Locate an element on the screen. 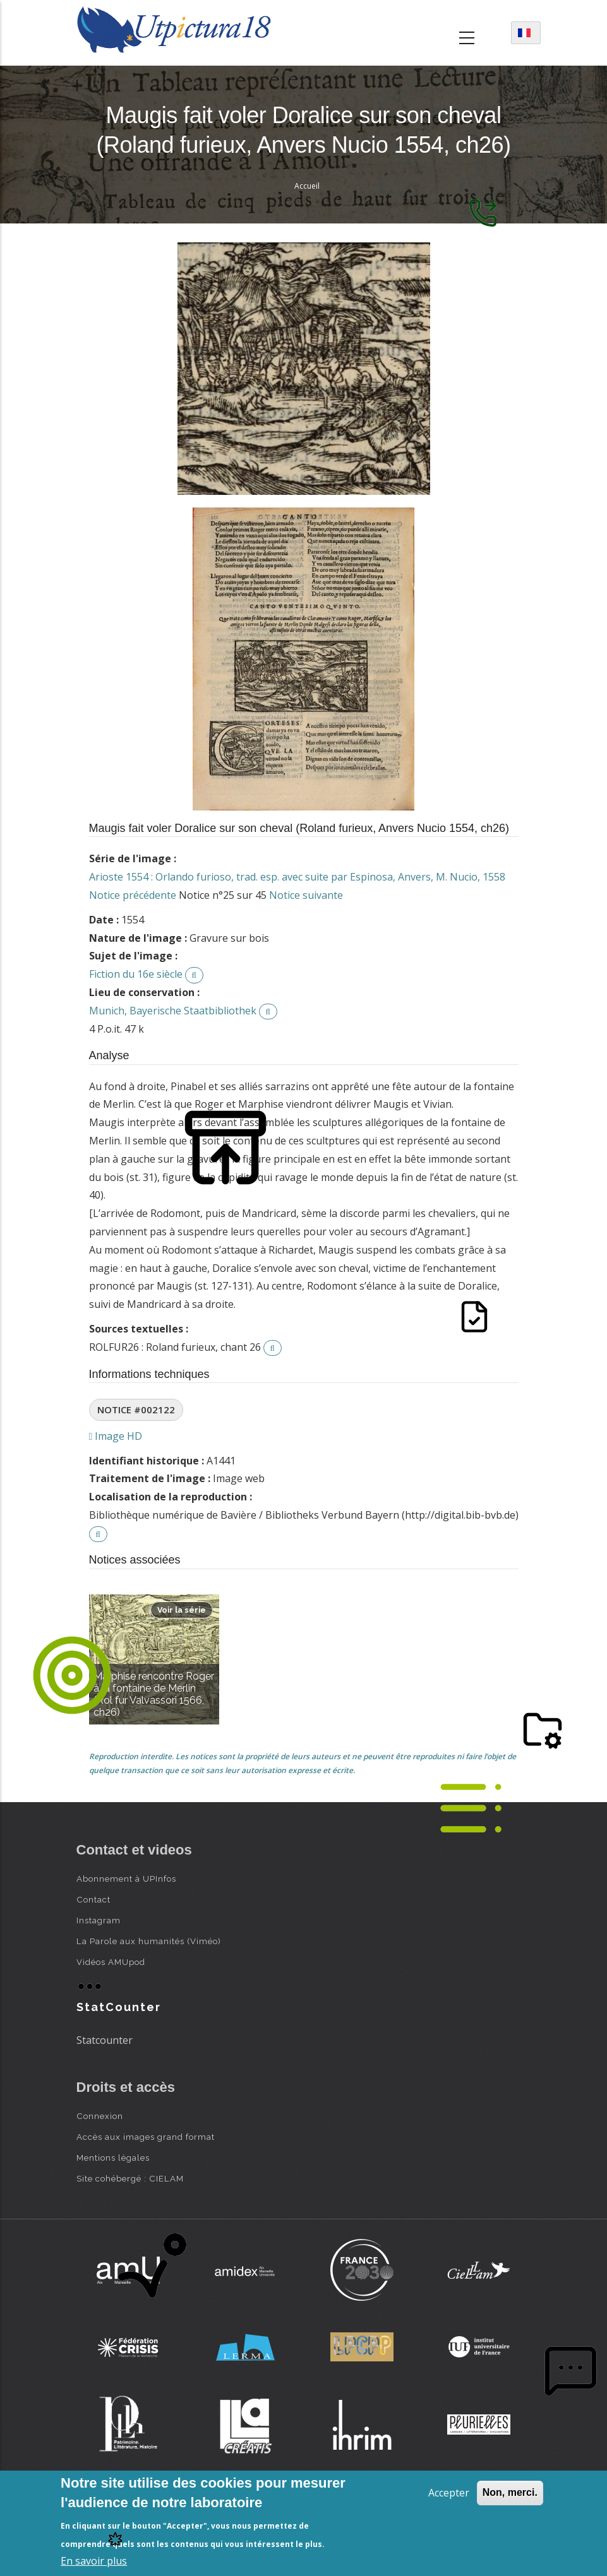  set a goal or target is located at coordinates (72, 1675).